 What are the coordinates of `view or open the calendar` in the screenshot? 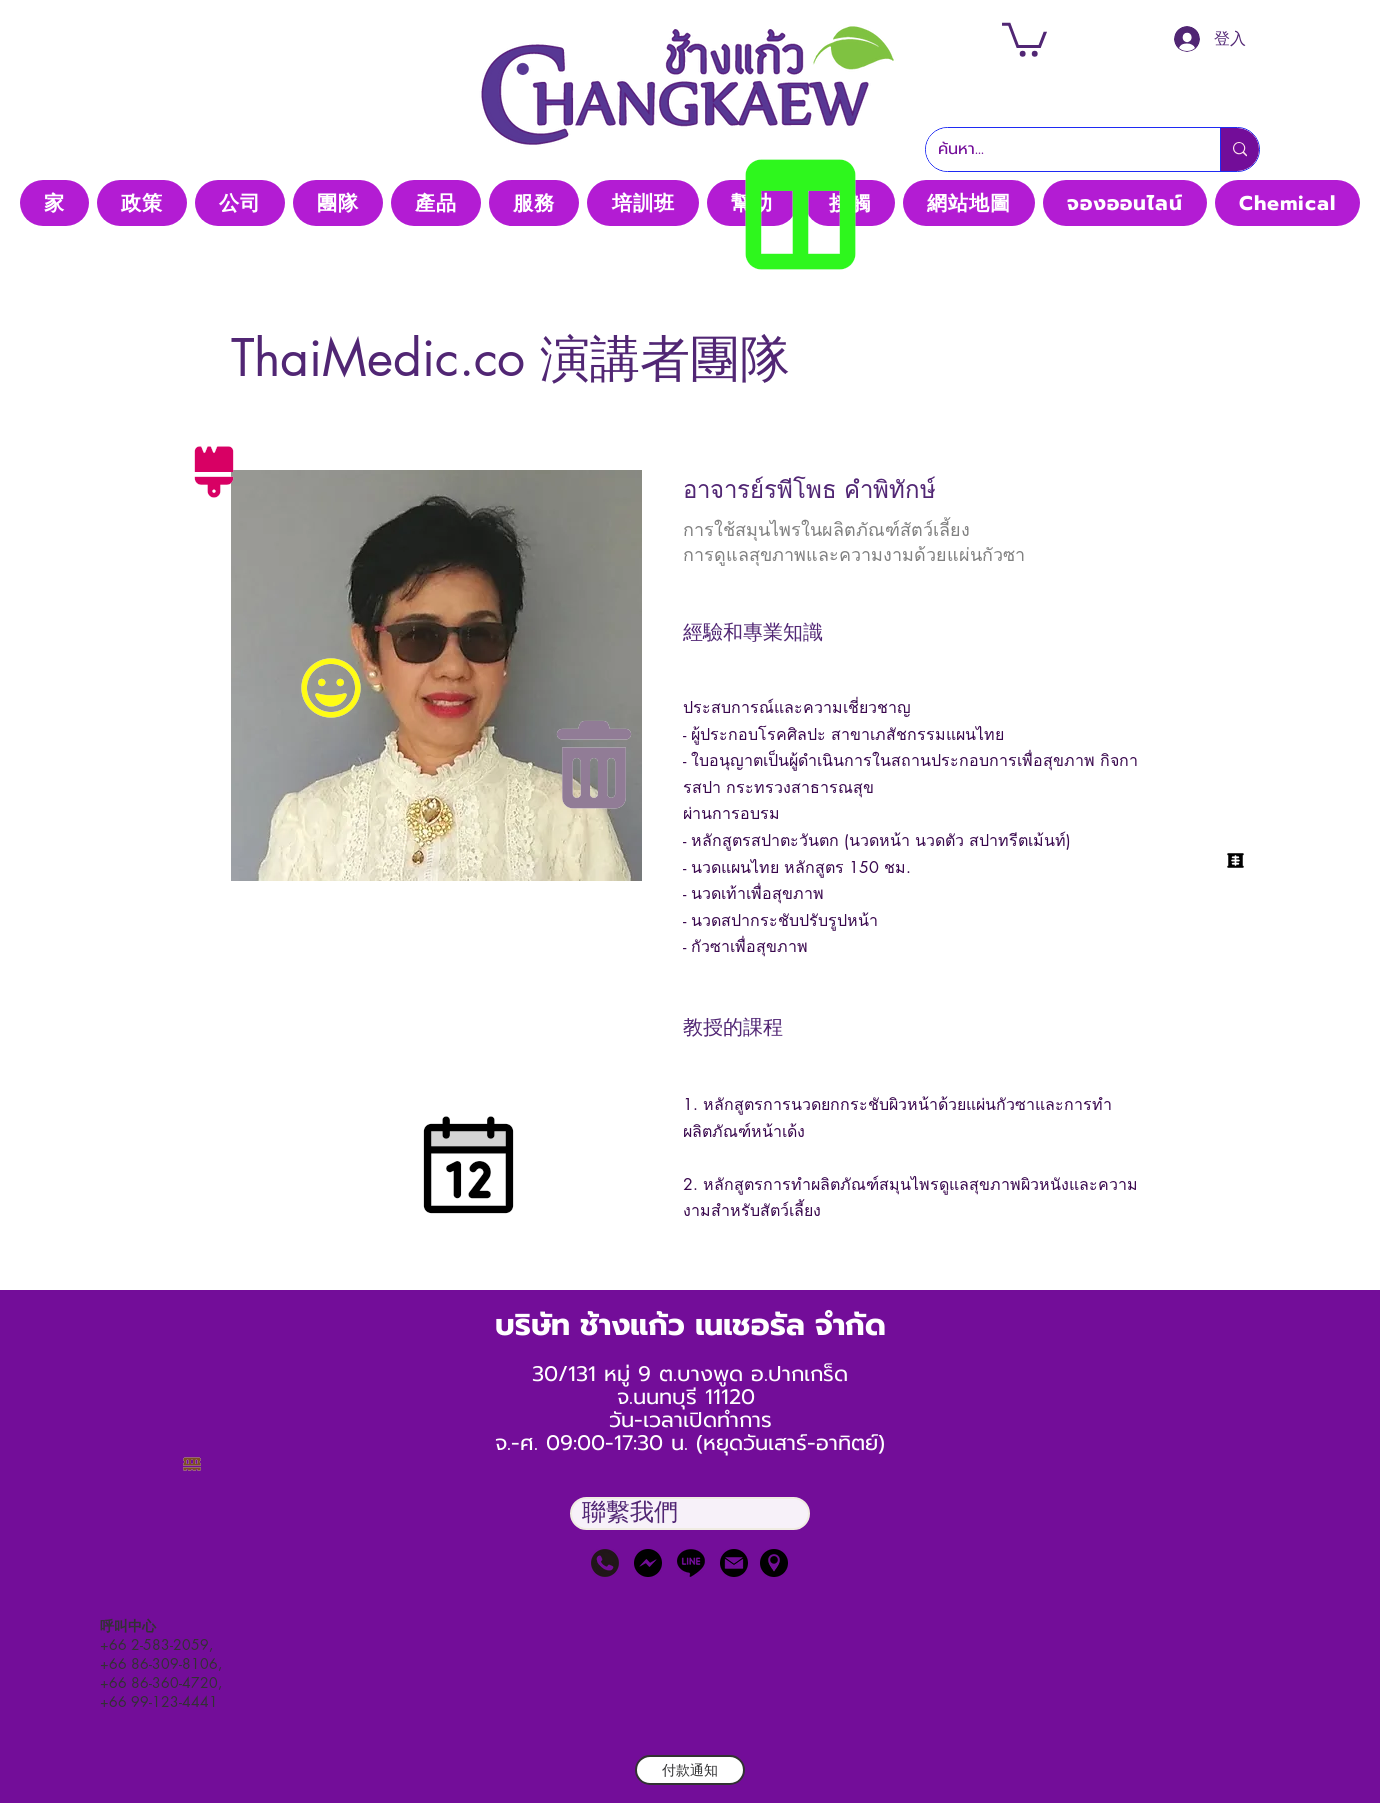 It's located at (468, 1168).